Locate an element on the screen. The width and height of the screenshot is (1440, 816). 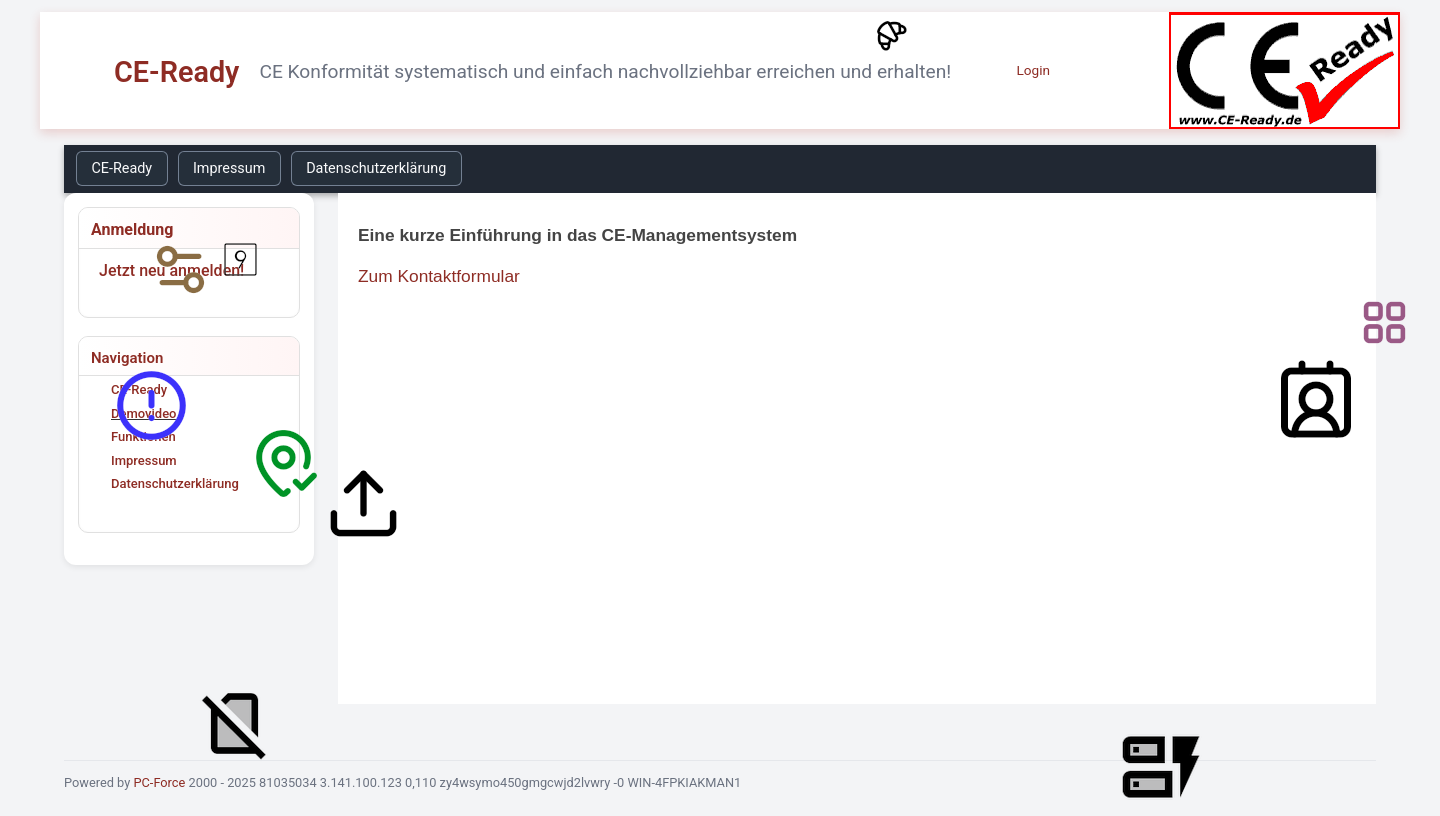
no sim card detected is located at coordinates (234, 723).